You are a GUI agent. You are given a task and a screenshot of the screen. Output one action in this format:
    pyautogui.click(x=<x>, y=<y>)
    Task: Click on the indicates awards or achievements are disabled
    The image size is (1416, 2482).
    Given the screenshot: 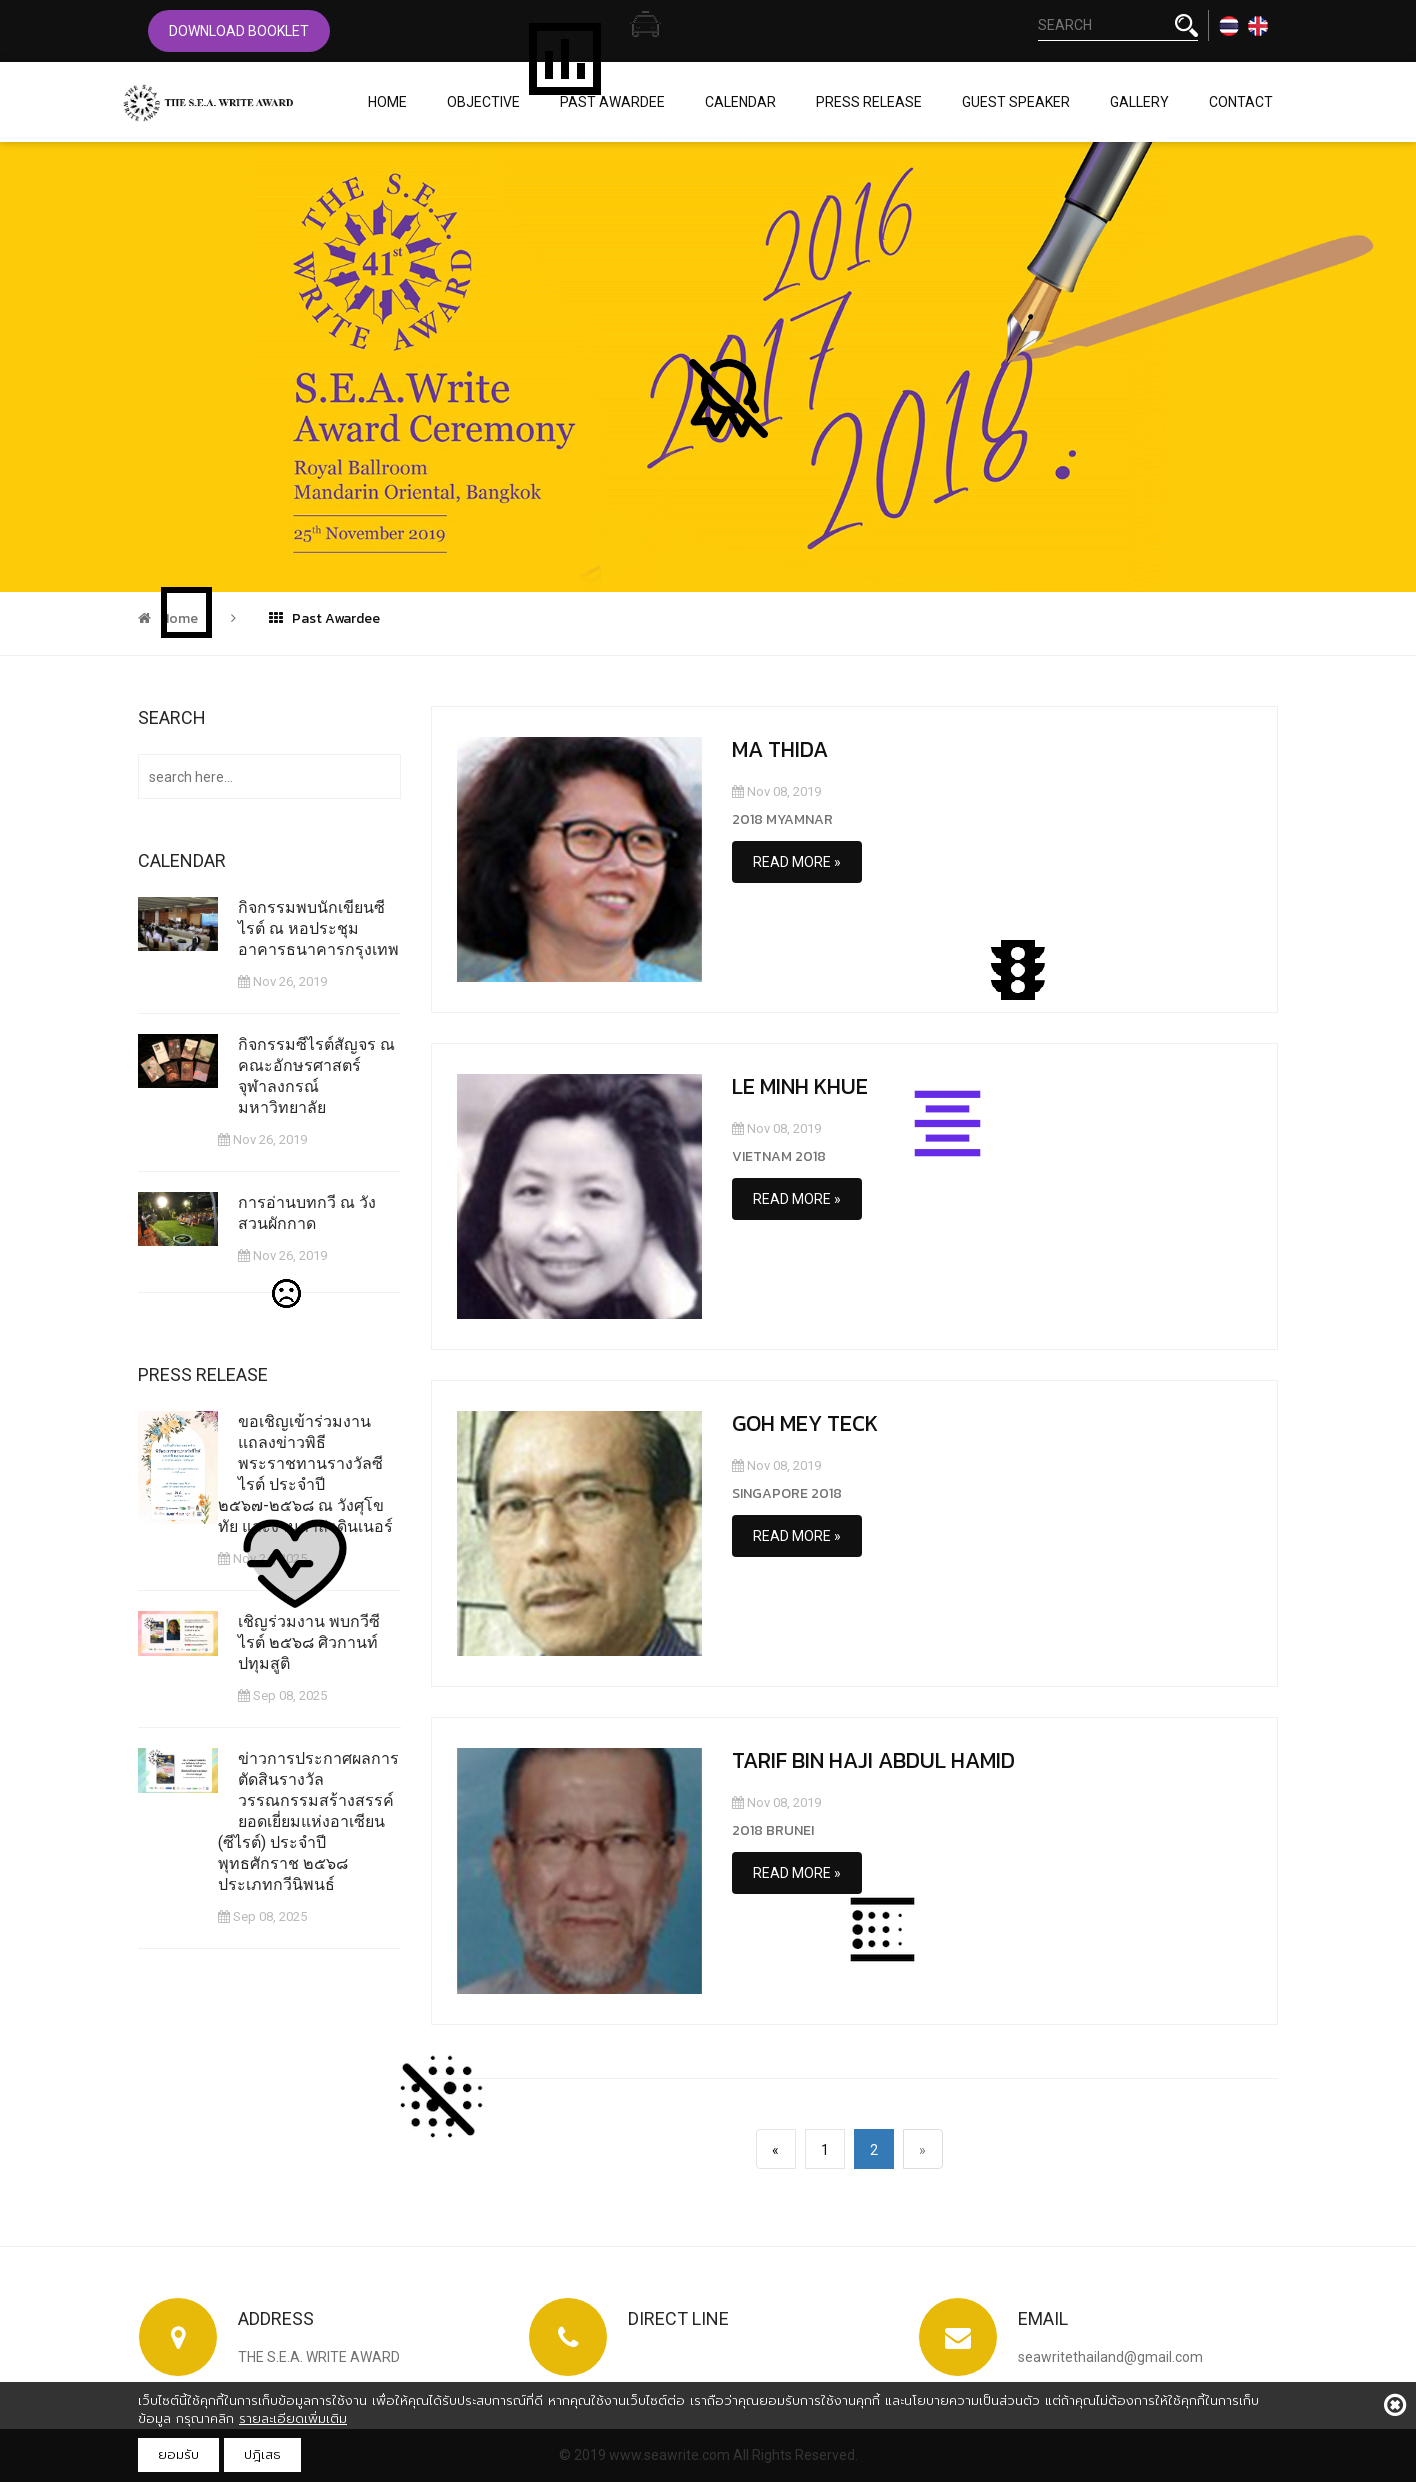 What is the action you would take?
    pyautogui.click(x=728, y=398)
    